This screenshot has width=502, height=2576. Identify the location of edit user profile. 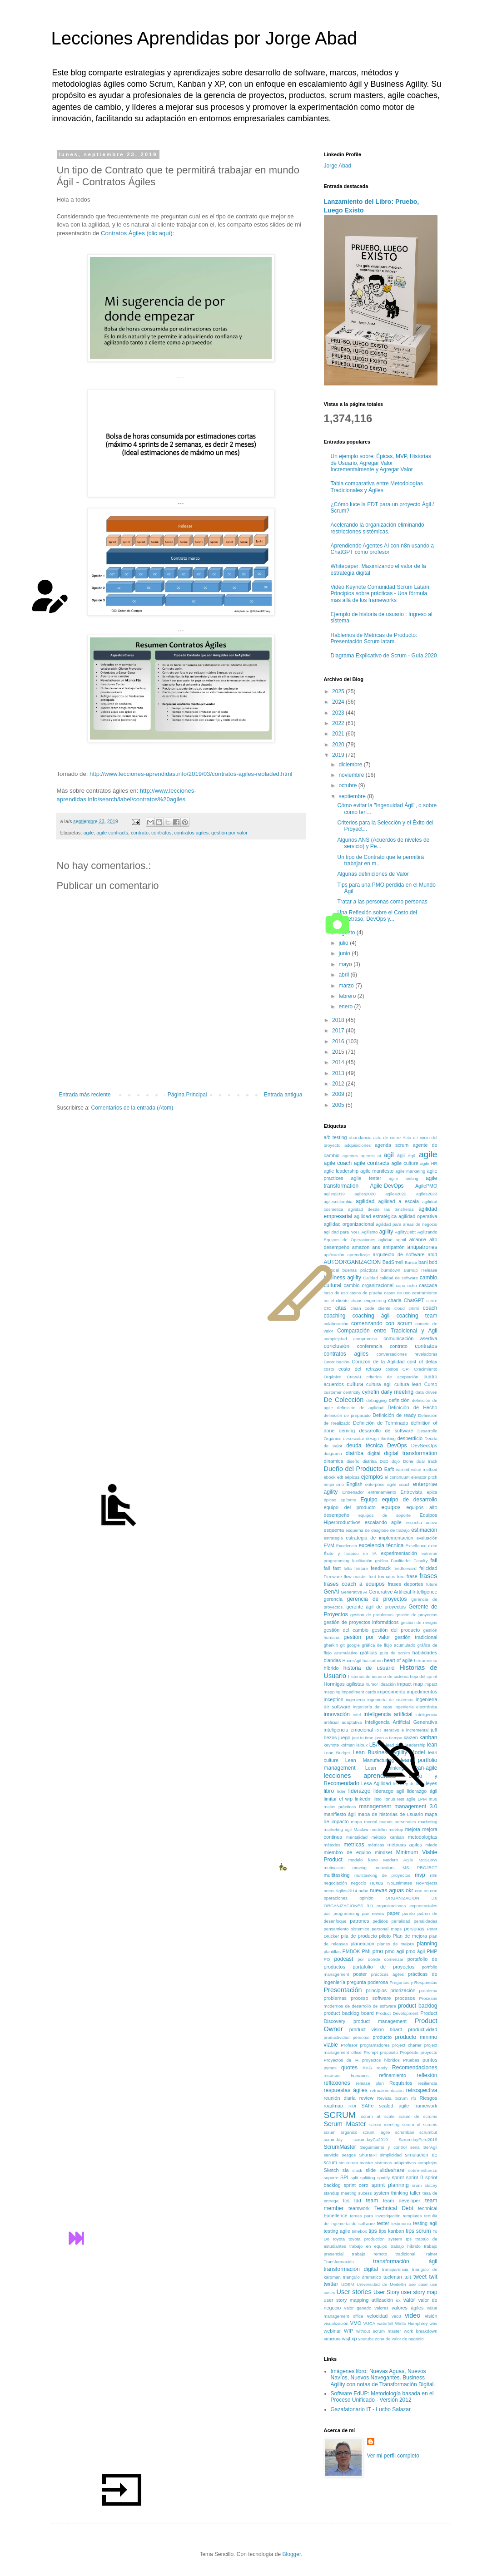
(49, 595).